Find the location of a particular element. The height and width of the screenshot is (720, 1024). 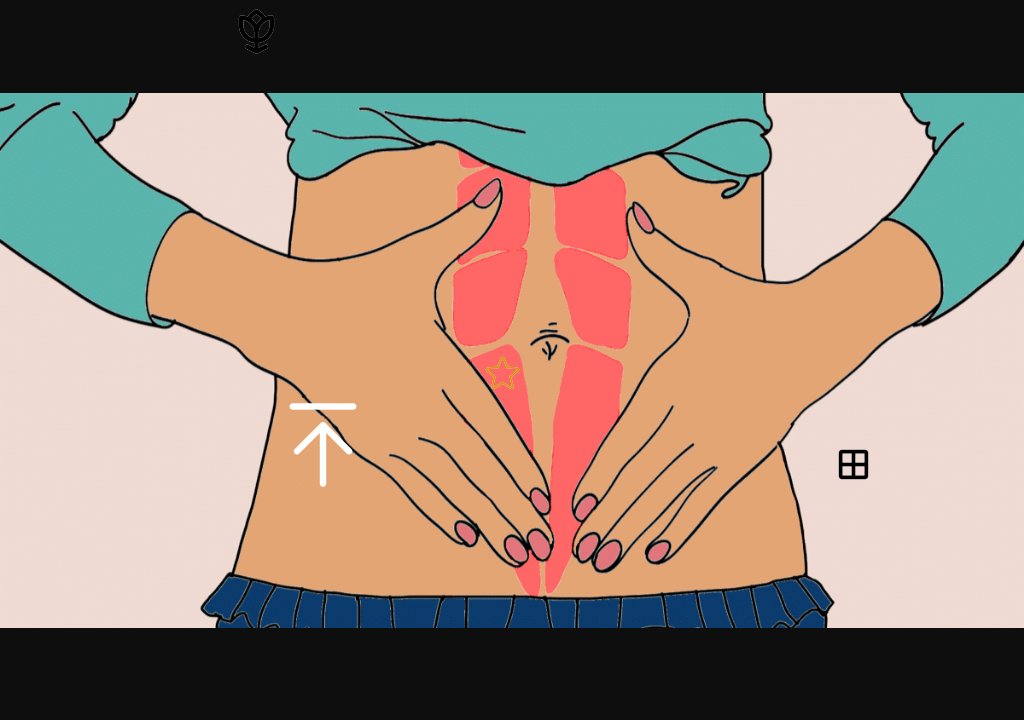

access garden or plant care features is located at coordinates (256, 31).